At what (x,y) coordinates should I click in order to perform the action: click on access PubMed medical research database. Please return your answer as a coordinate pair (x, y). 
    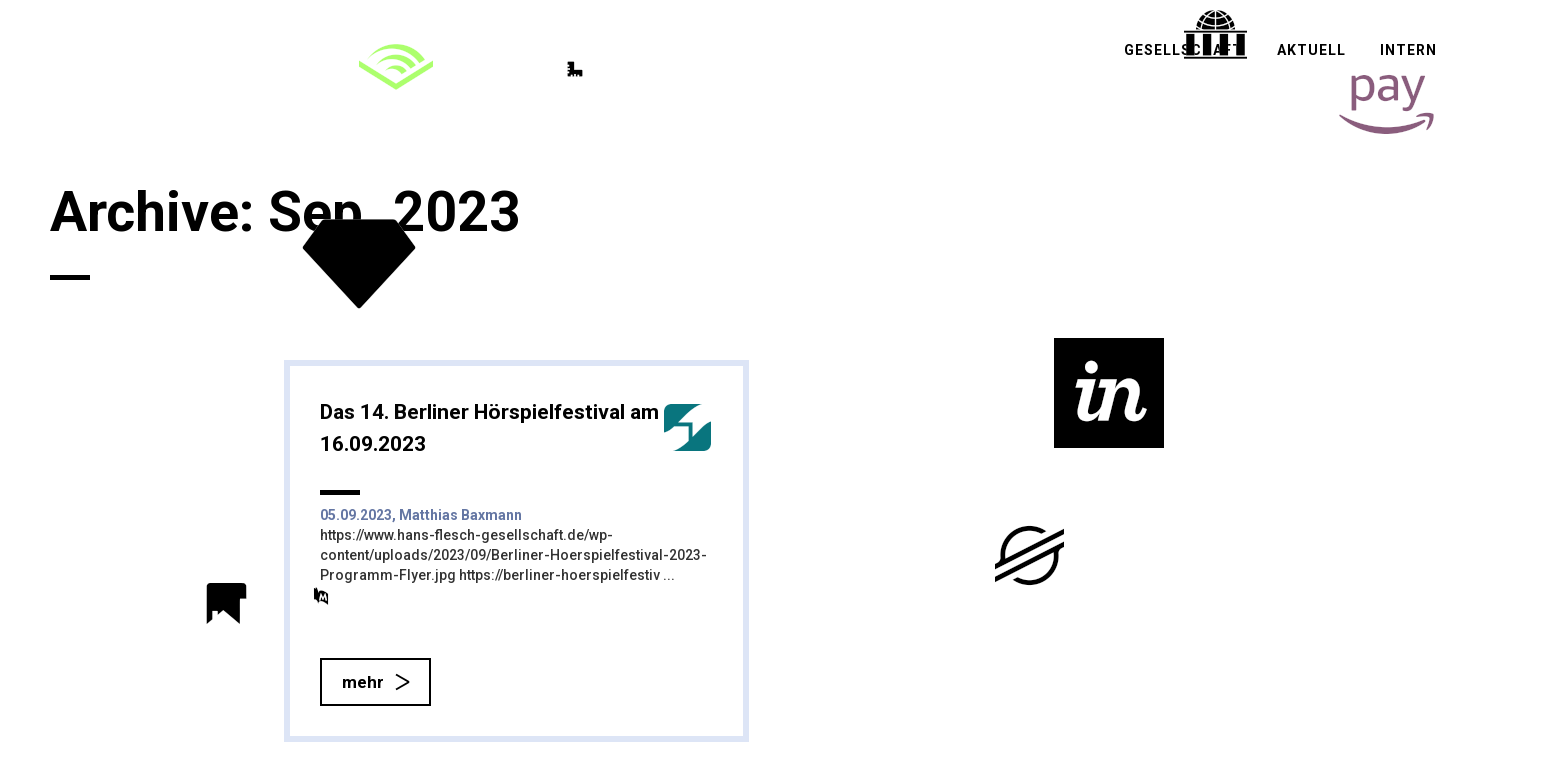
    Looking at the image, I should click on (321, 596).